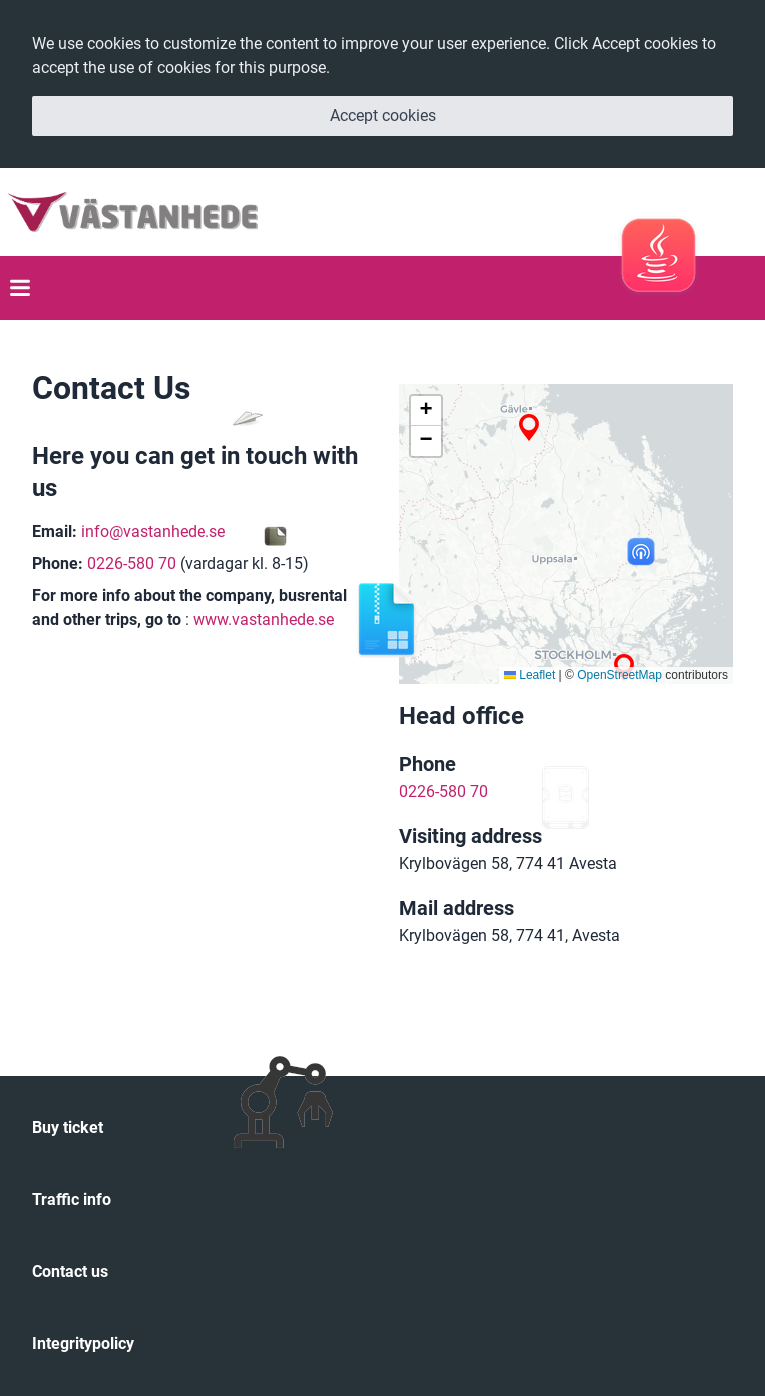 This screenshot has width=765, height=1396. Describe the element at coordinates (641, 552) in the screenshot. I see `enable personal hotspot sharing` at that location.